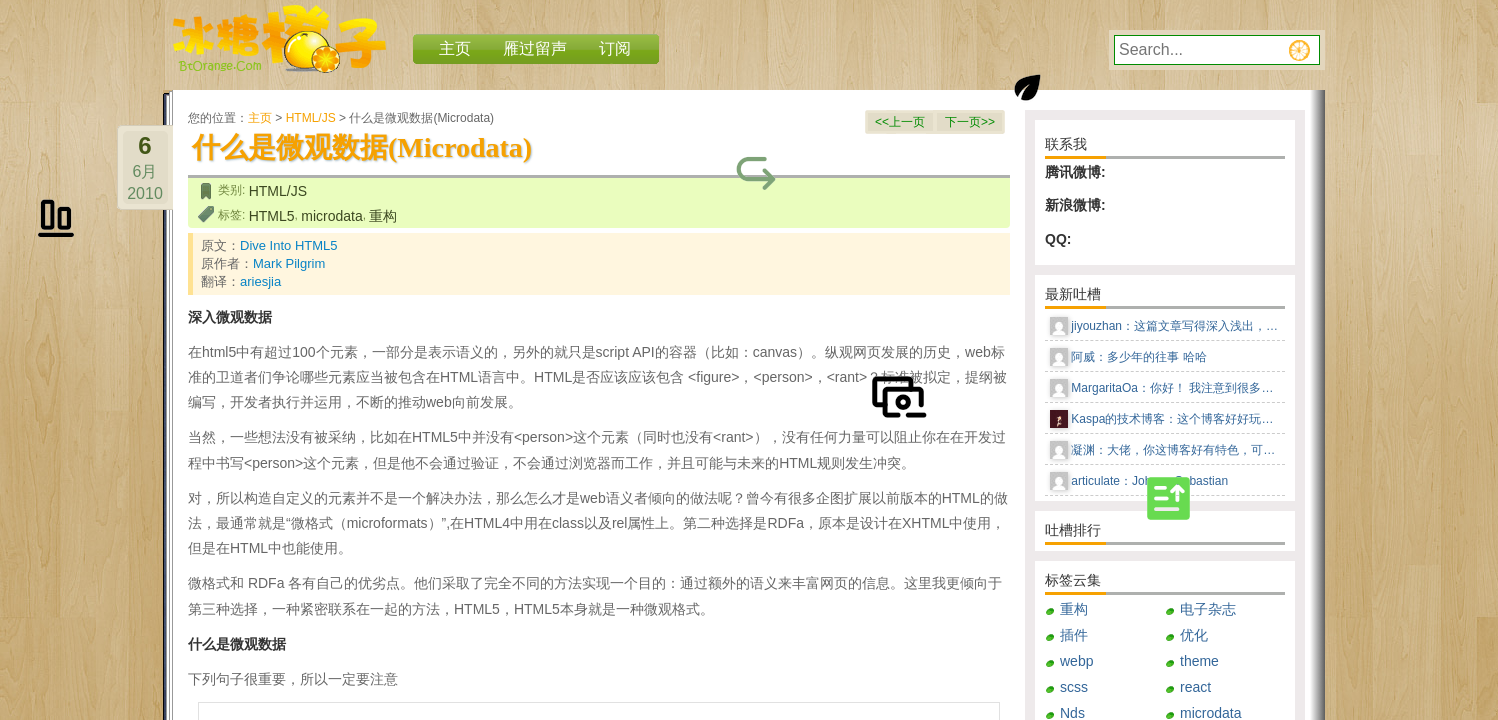 The height and width of the screenshot is (720, 1498). Describe the element at coordinates (1168, 498) in the screenshot. I see `sort items in descending order` at that location.